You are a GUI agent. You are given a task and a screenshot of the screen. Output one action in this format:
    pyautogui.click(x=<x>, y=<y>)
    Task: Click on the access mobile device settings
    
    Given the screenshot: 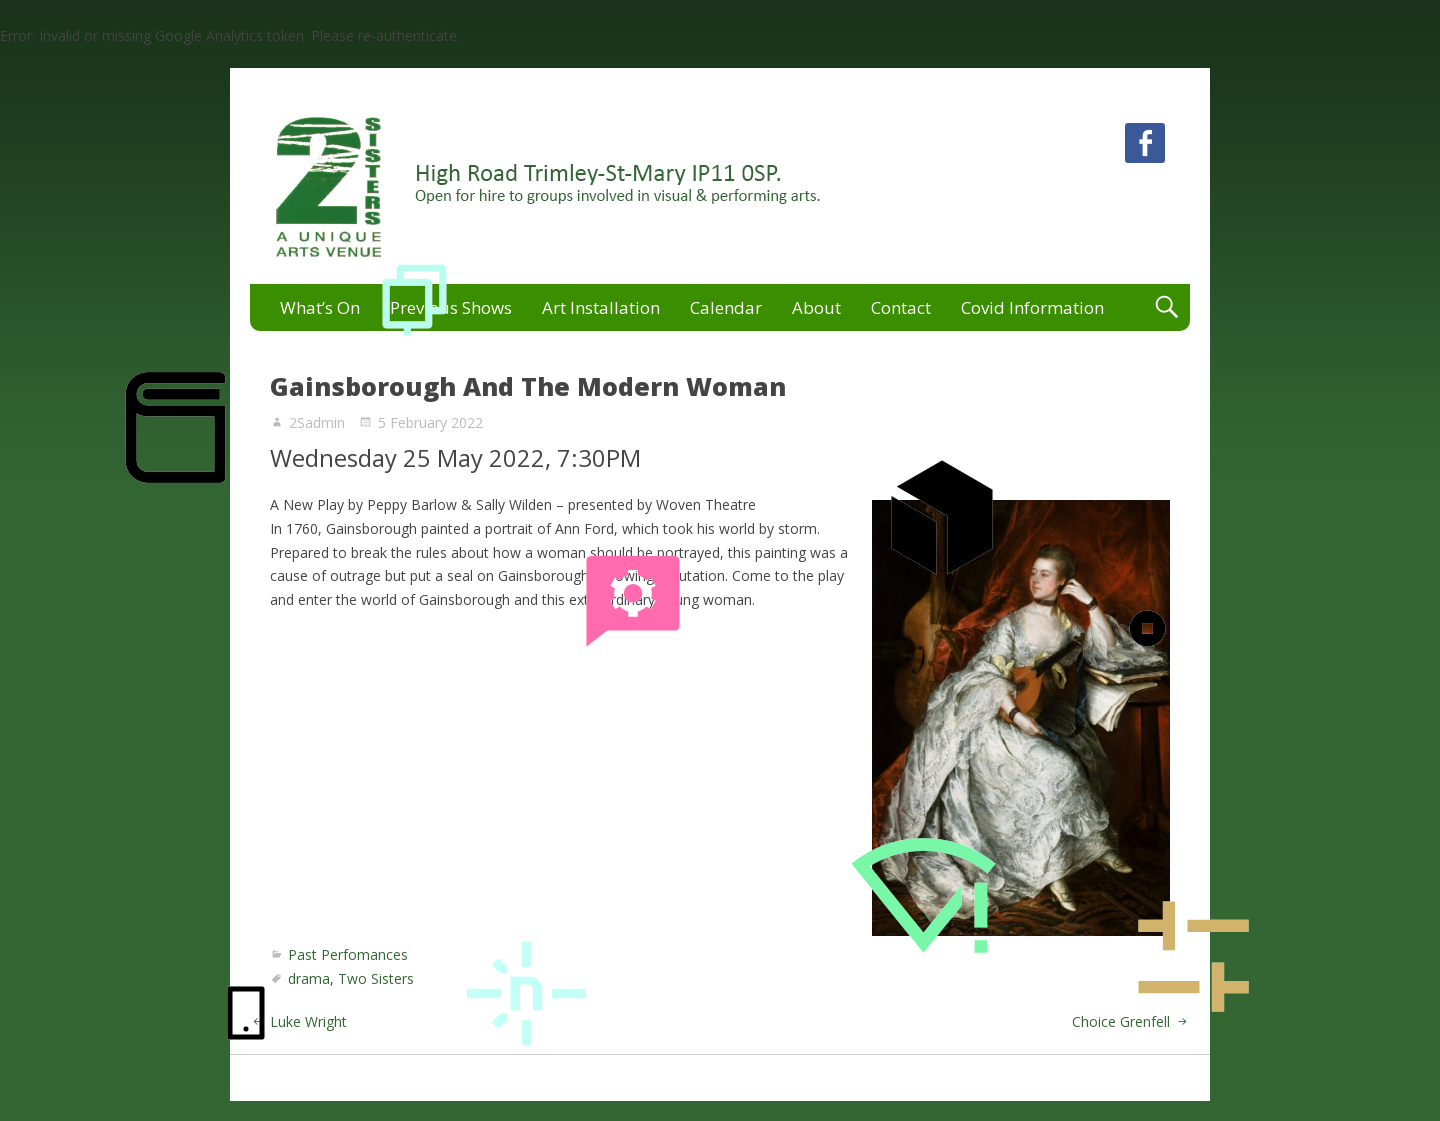 What is the action you would take?
    pyautogui.click(x=246, y=1013)
    